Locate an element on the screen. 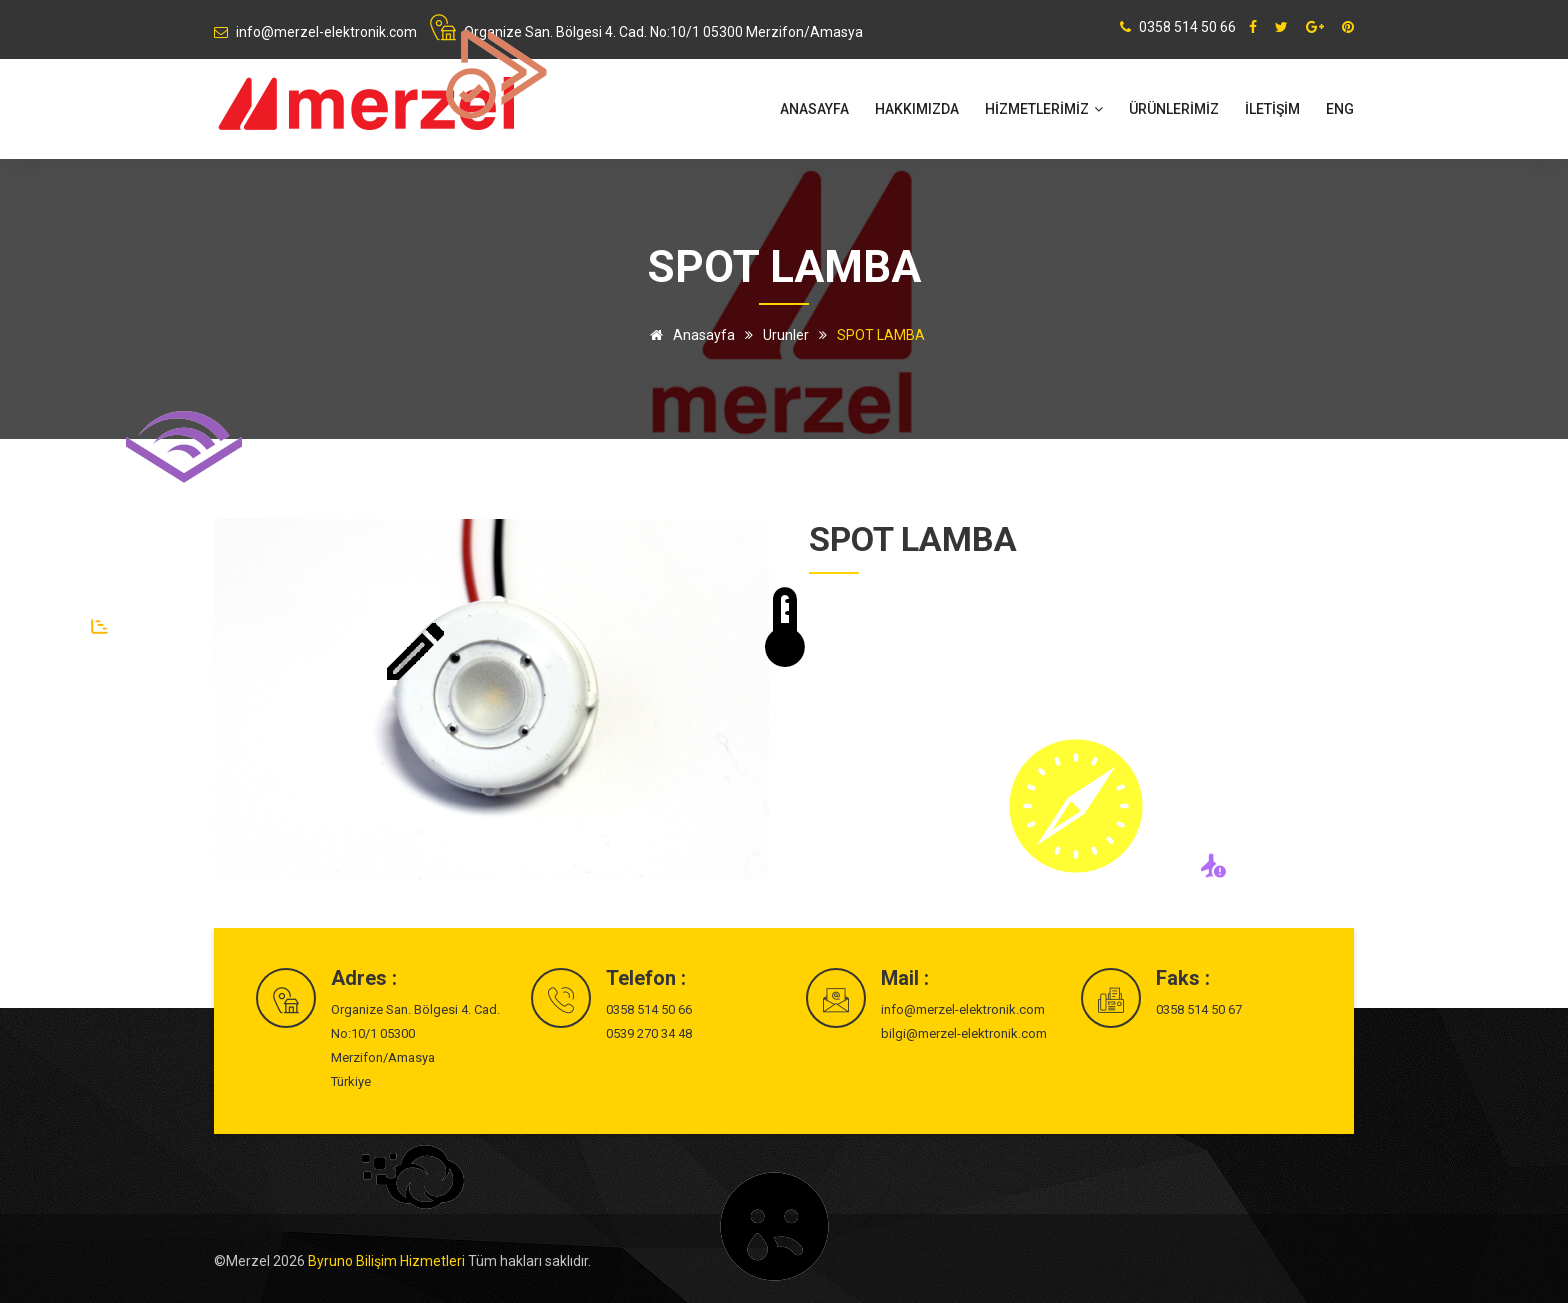 The image size is (1568, 1303). flight alert or travel warning notification is located at coordinates (1212, 865).